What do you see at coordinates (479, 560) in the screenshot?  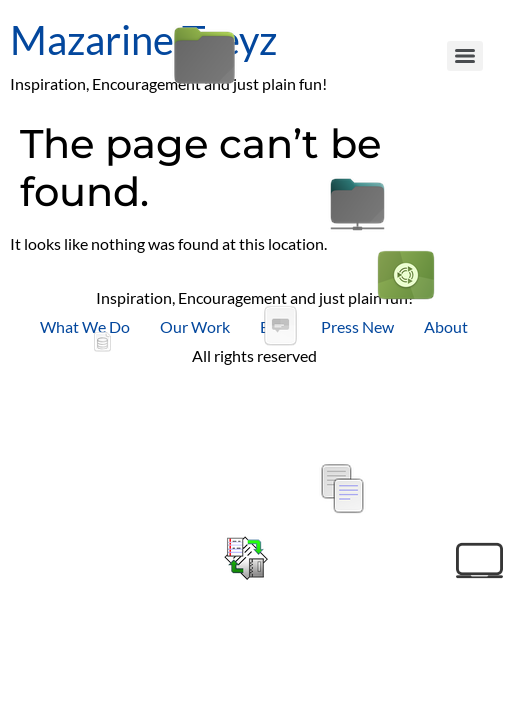 I see `indicates laptop or portable computer device` at bounding box center [479, 560].